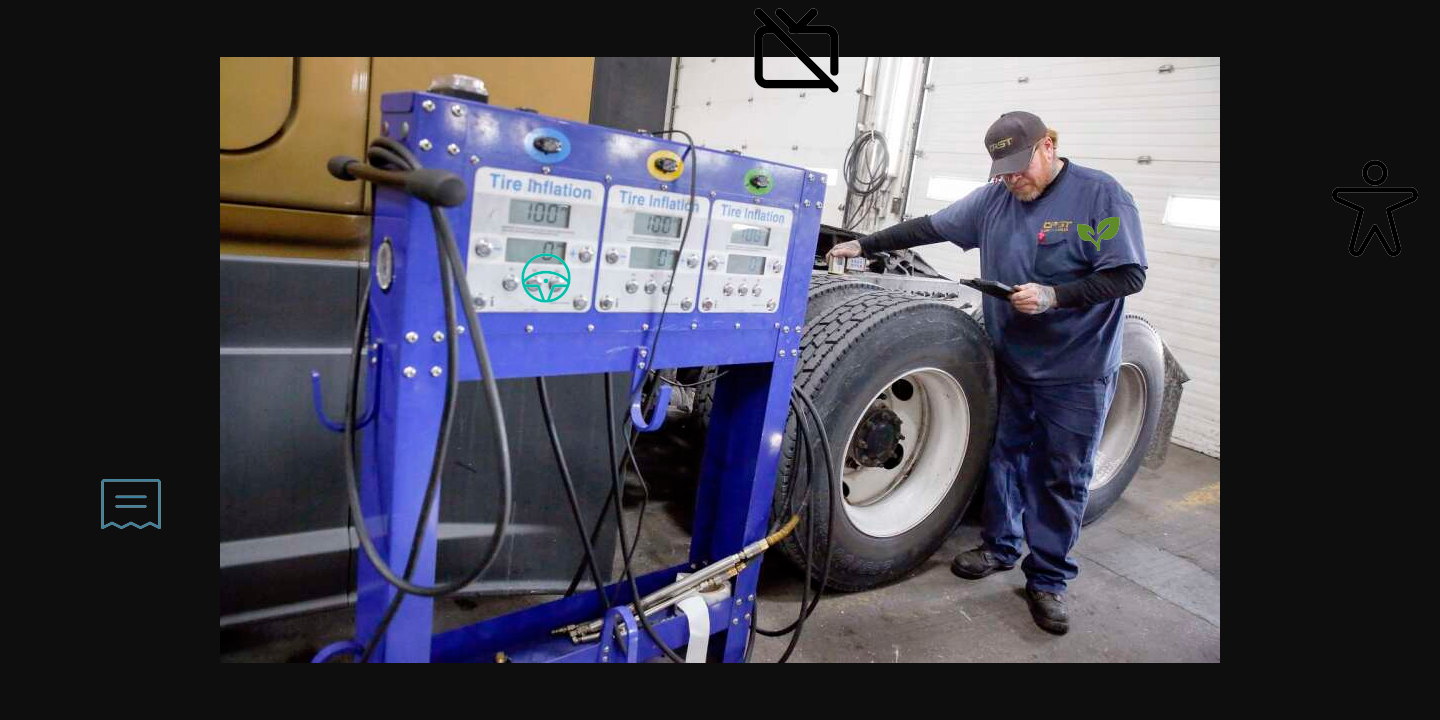 This screenshot has width=1440, height=720. What do you see at coordinates (1375, 210) in the screenshot?
I see `accessibility settings or features` at bounding box center [1375, 210].